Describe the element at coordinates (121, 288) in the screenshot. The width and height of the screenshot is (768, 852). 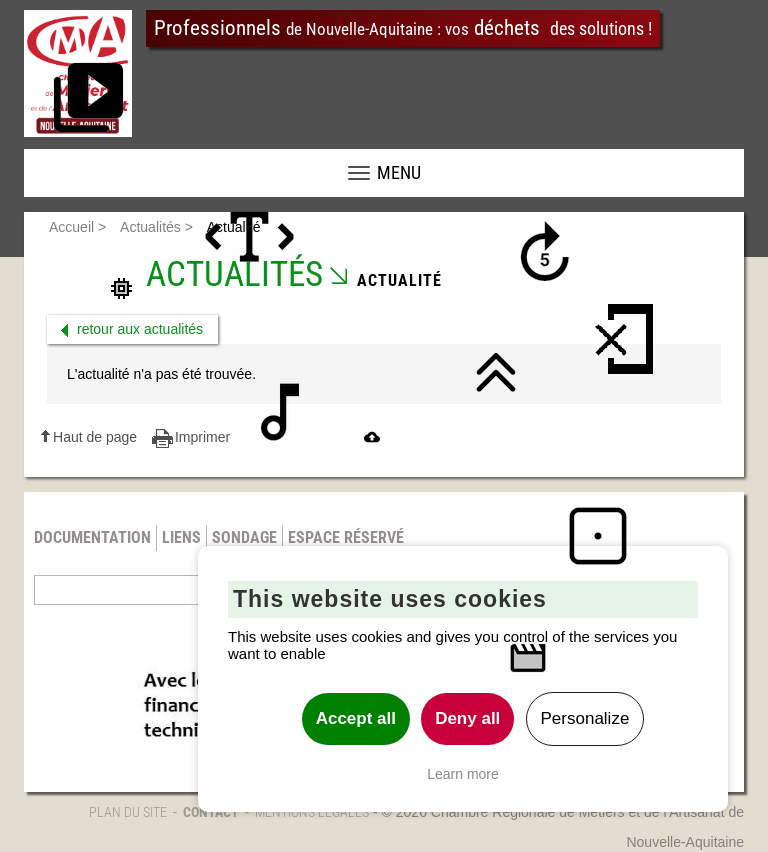
I see `view device memory or RAM usage` at that location.